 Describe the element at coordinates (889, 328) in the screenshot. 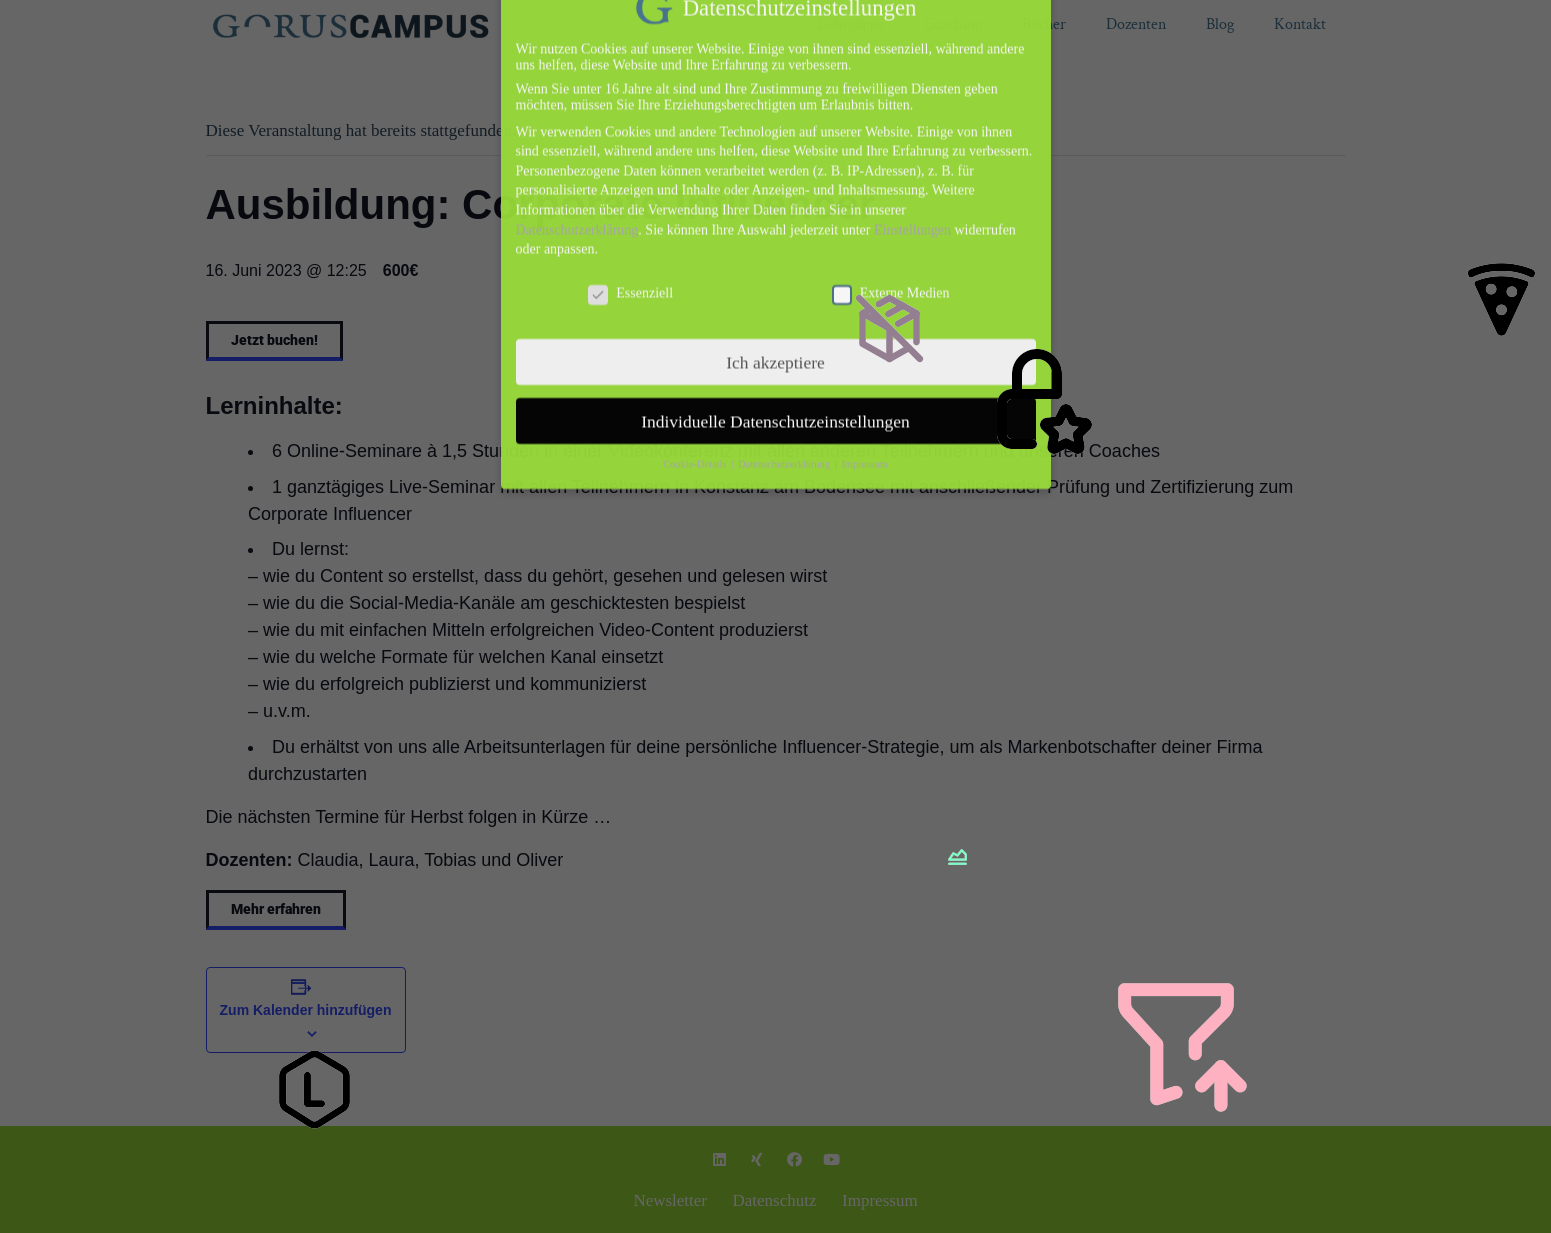

I see `item is unavailable or out of stock` at that location.